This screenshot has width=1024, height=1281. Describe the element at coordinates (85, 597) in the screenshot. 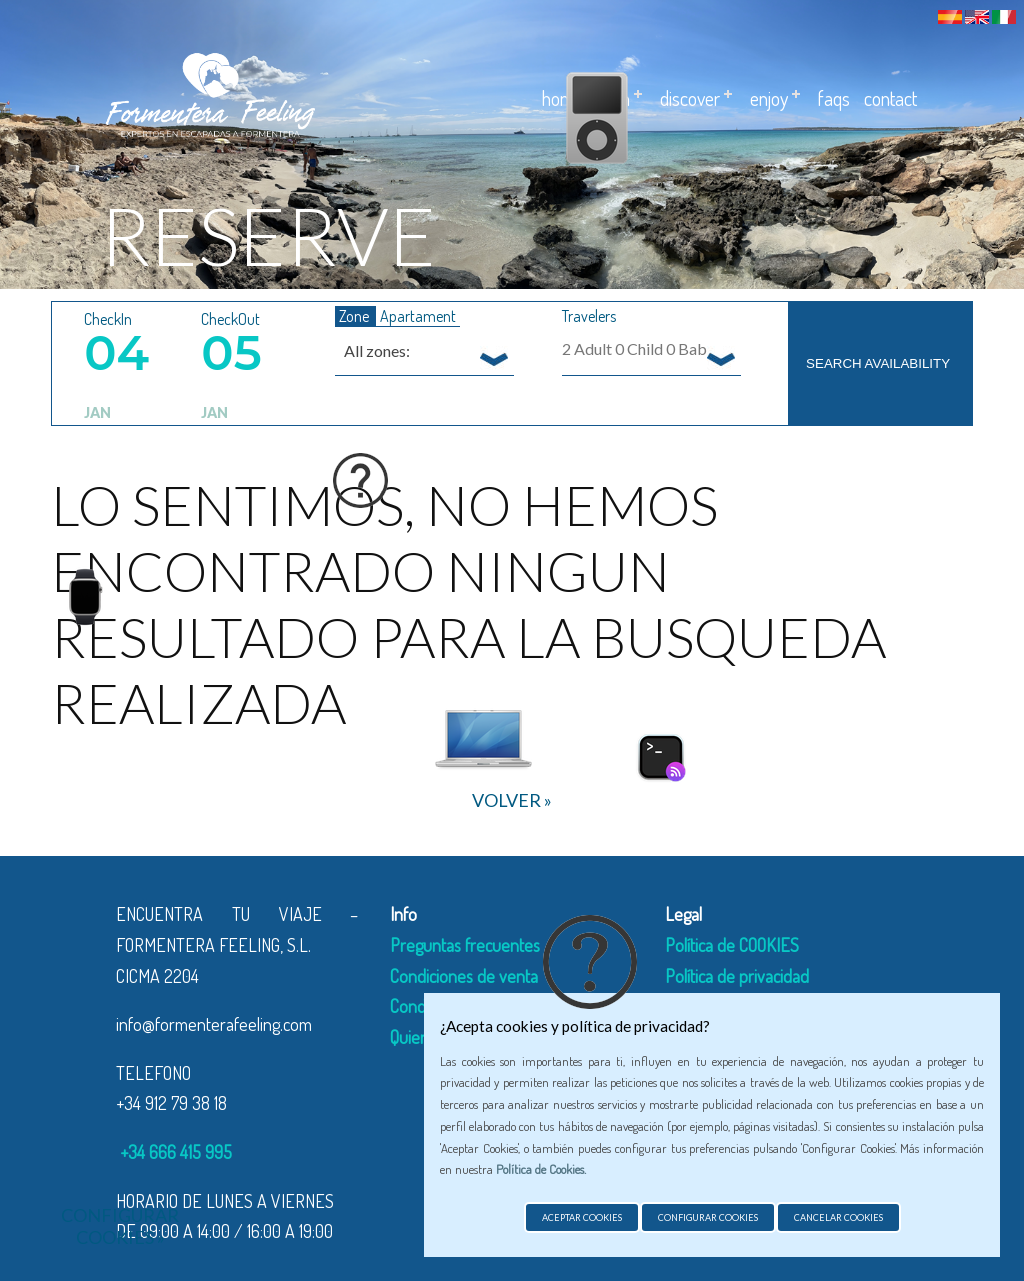

I see `apple watch series 8 device icon` at that location.